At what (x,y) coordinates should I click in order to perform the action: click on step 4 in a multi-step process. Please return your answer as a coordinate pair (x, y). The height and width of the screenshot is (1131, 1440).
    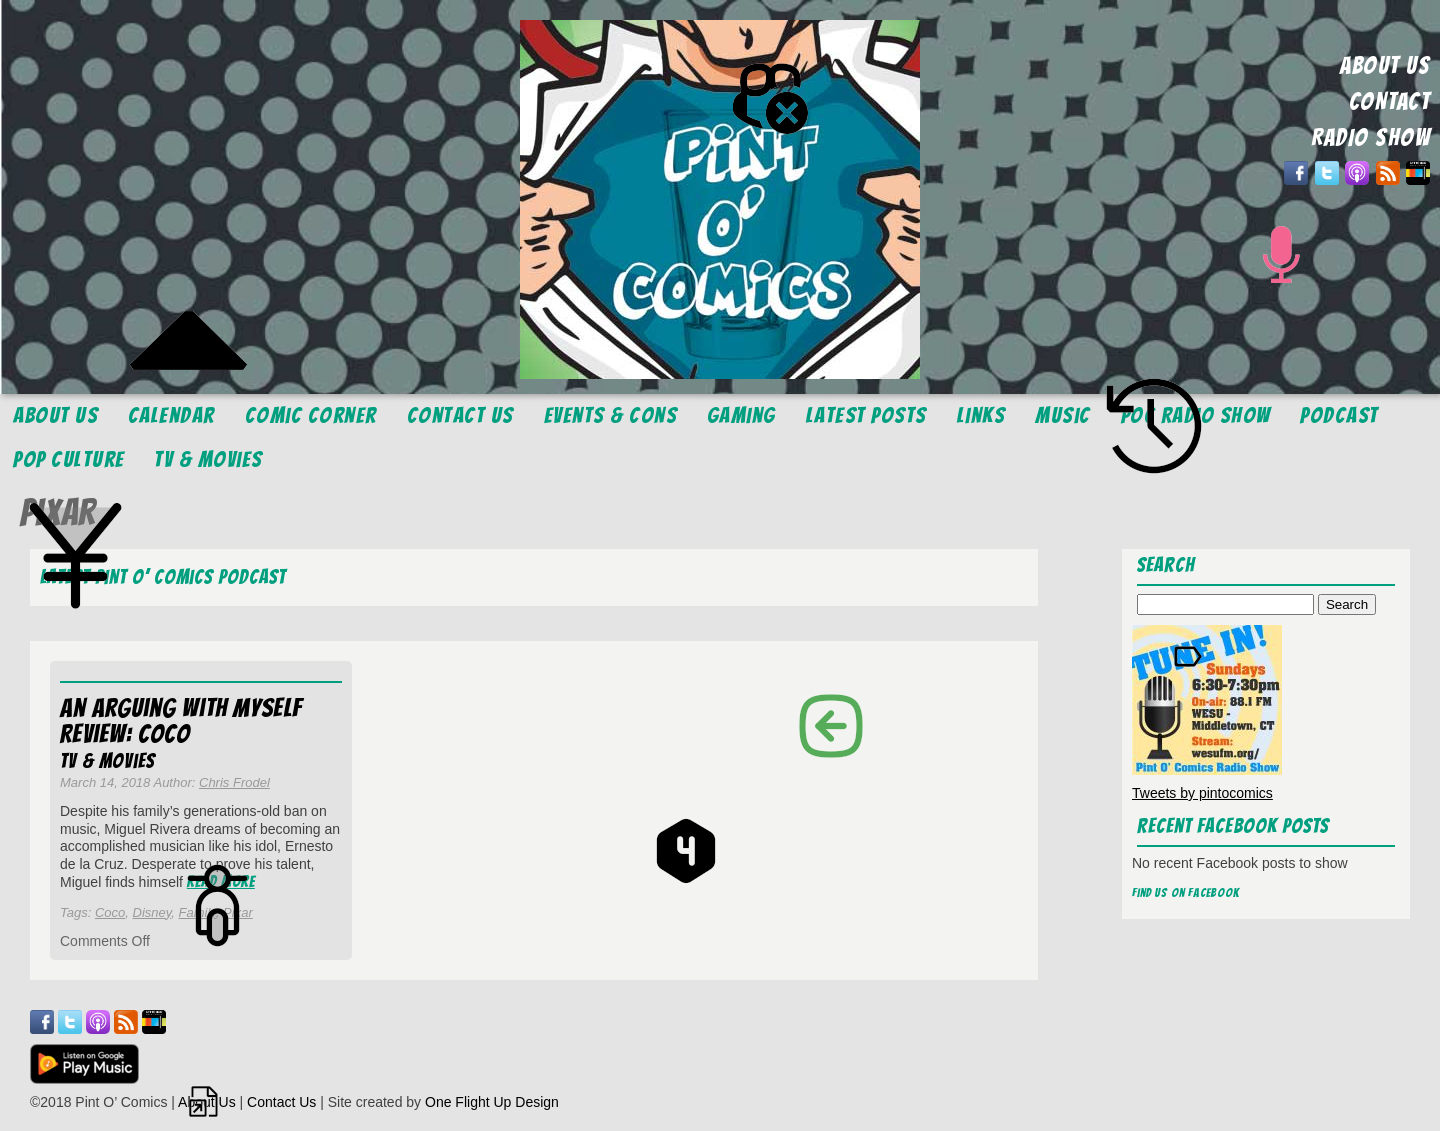
    Looking at the image, I should click on (686, 851).